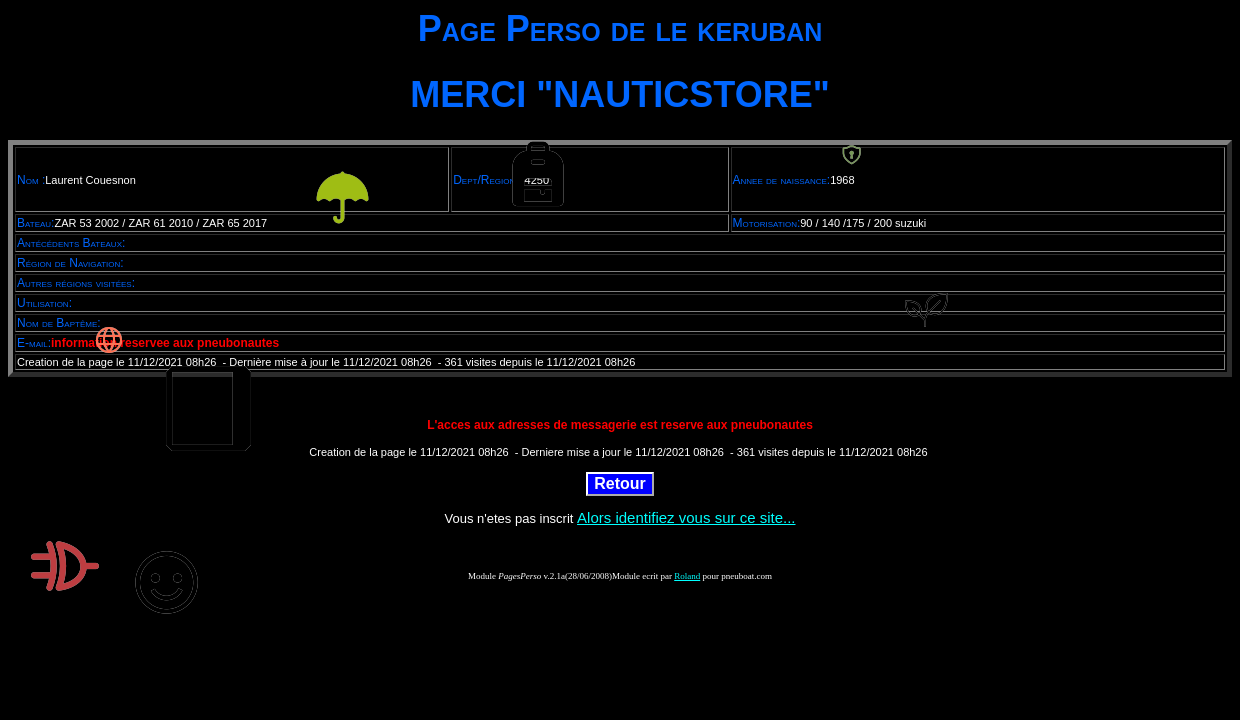 The height and width of the screenshot is (720, 1240). I want to click on access your inventory or storage, so click(538, 176).